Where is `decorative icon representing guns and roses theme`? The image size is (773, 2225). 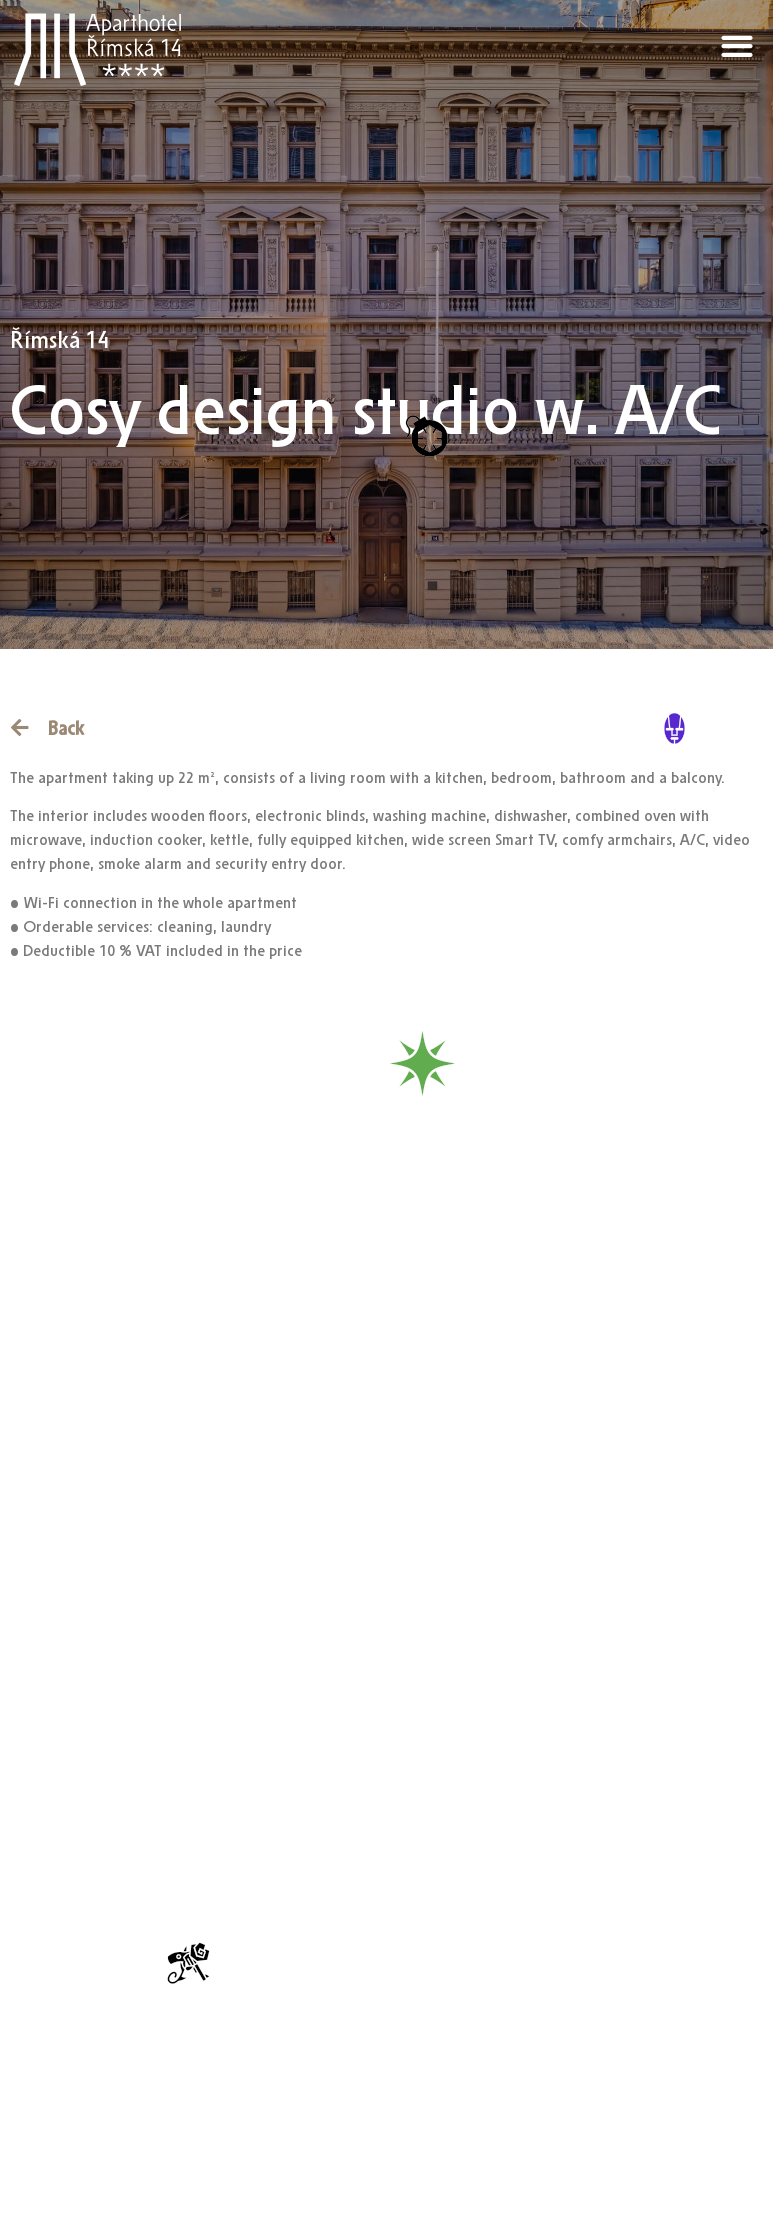
decorative icon representing guns and roses theme is located at coordinates (188, 1963).